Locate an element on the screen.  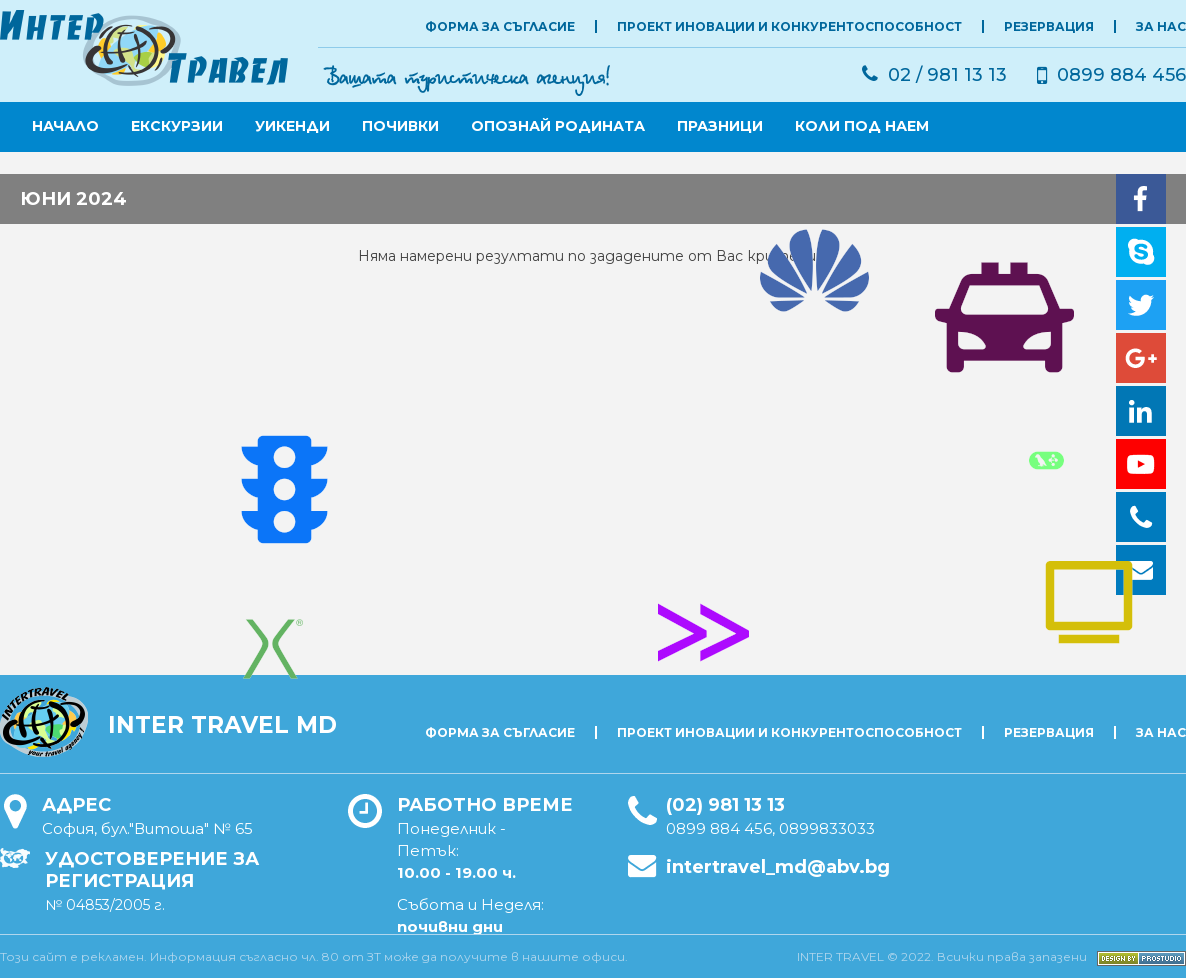
access tv or display settings is located at coordinates (1089, 600).